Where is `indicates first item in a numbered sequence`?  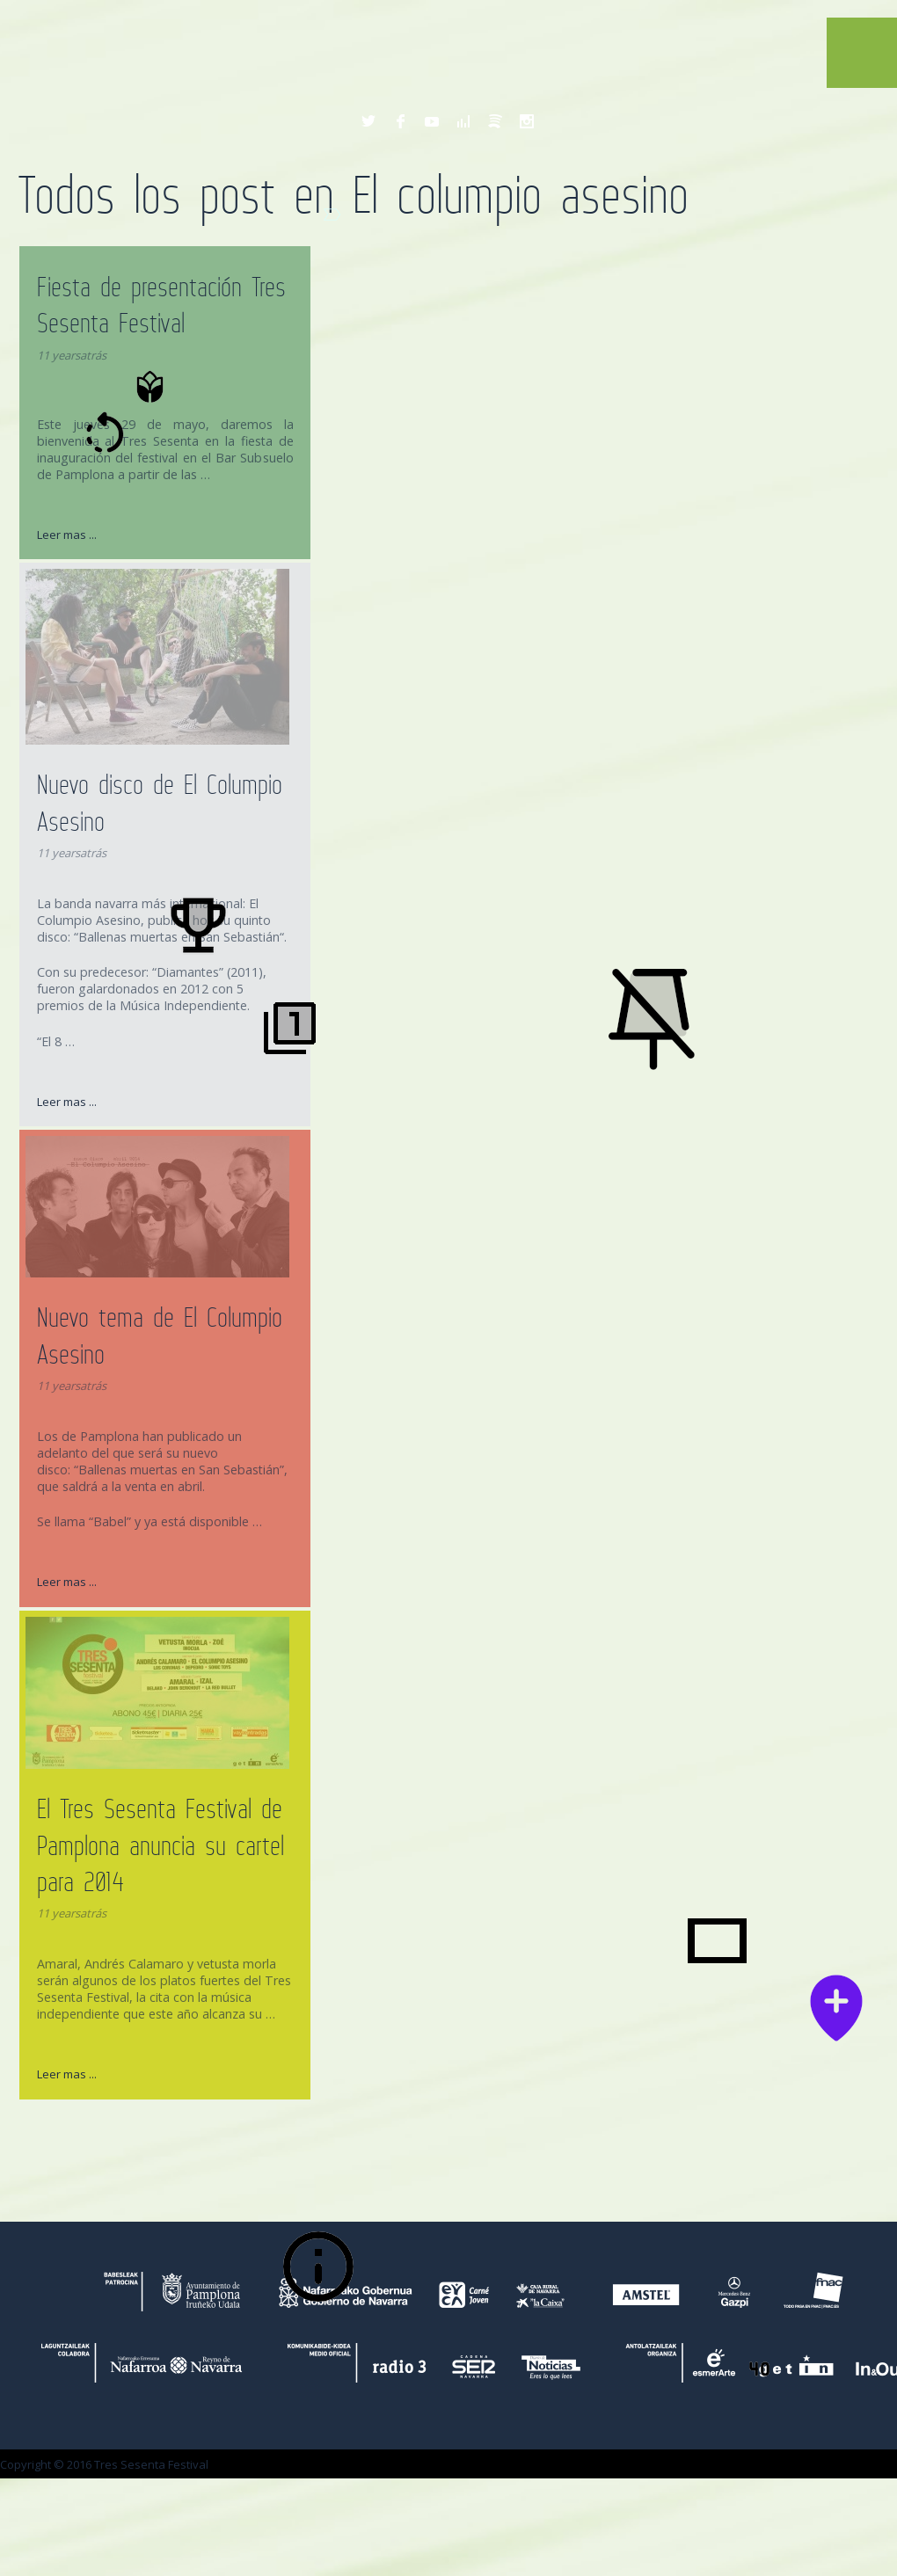
indicates first item in a numbered sequence is located at coordinates (289, 1028).